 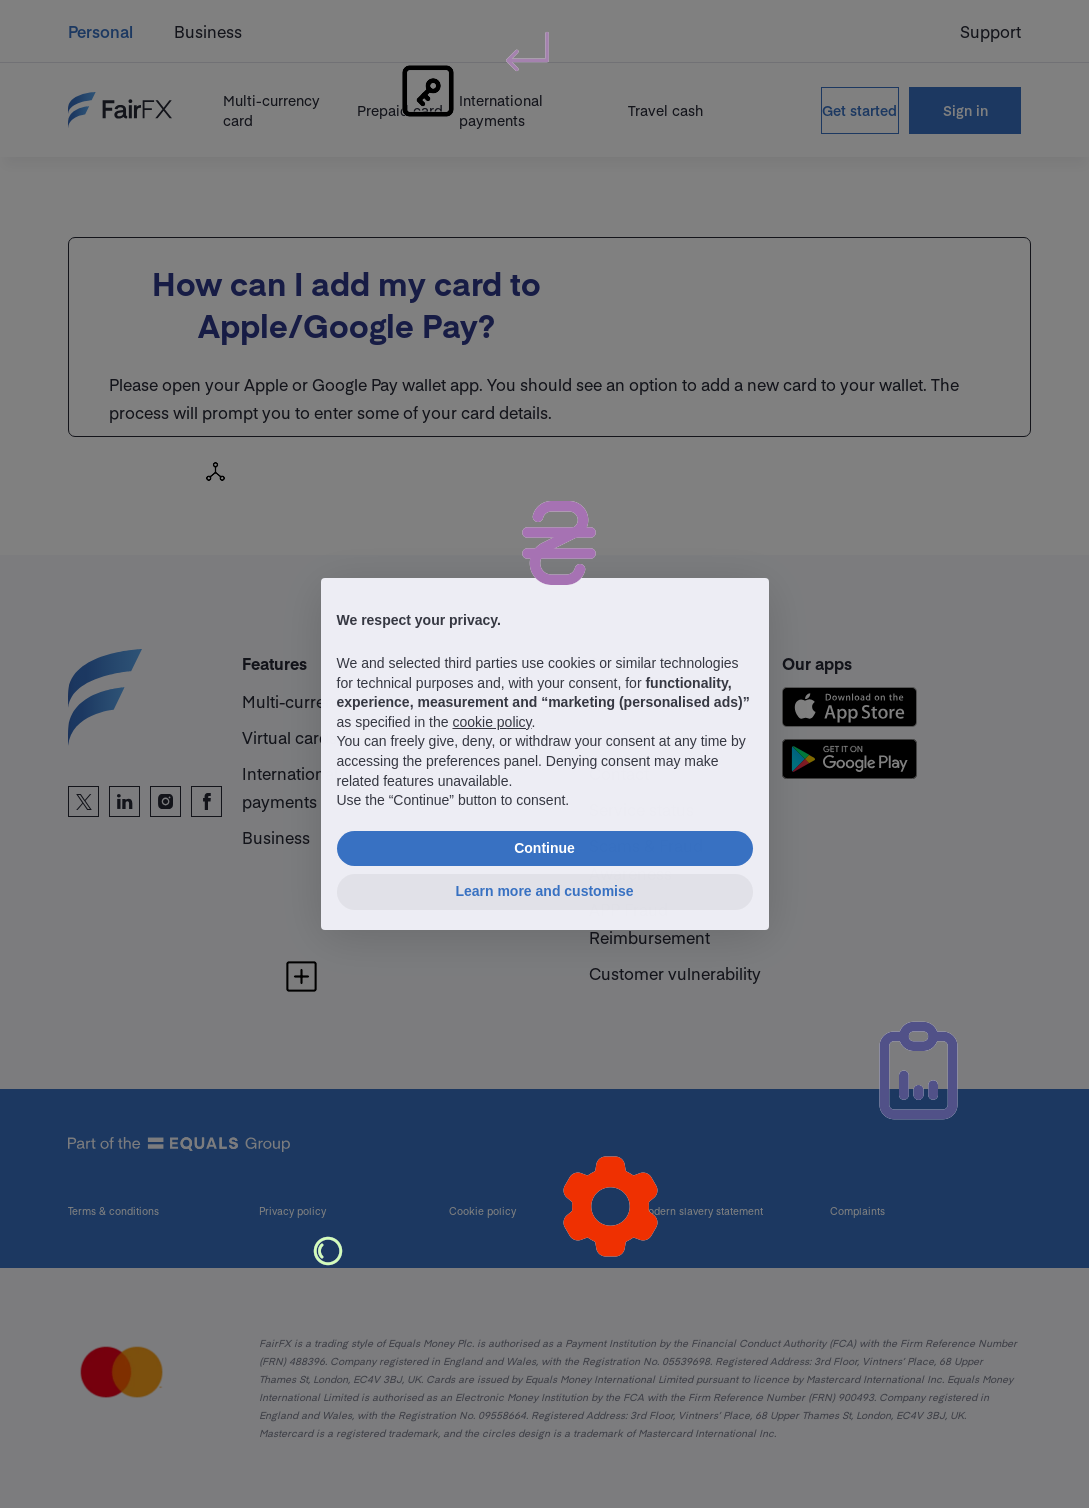 What do you see at coordinates (918, 1070) in the screenshot?
I see `view clipboard with data or statistics` at bounding box center [918, 1070].